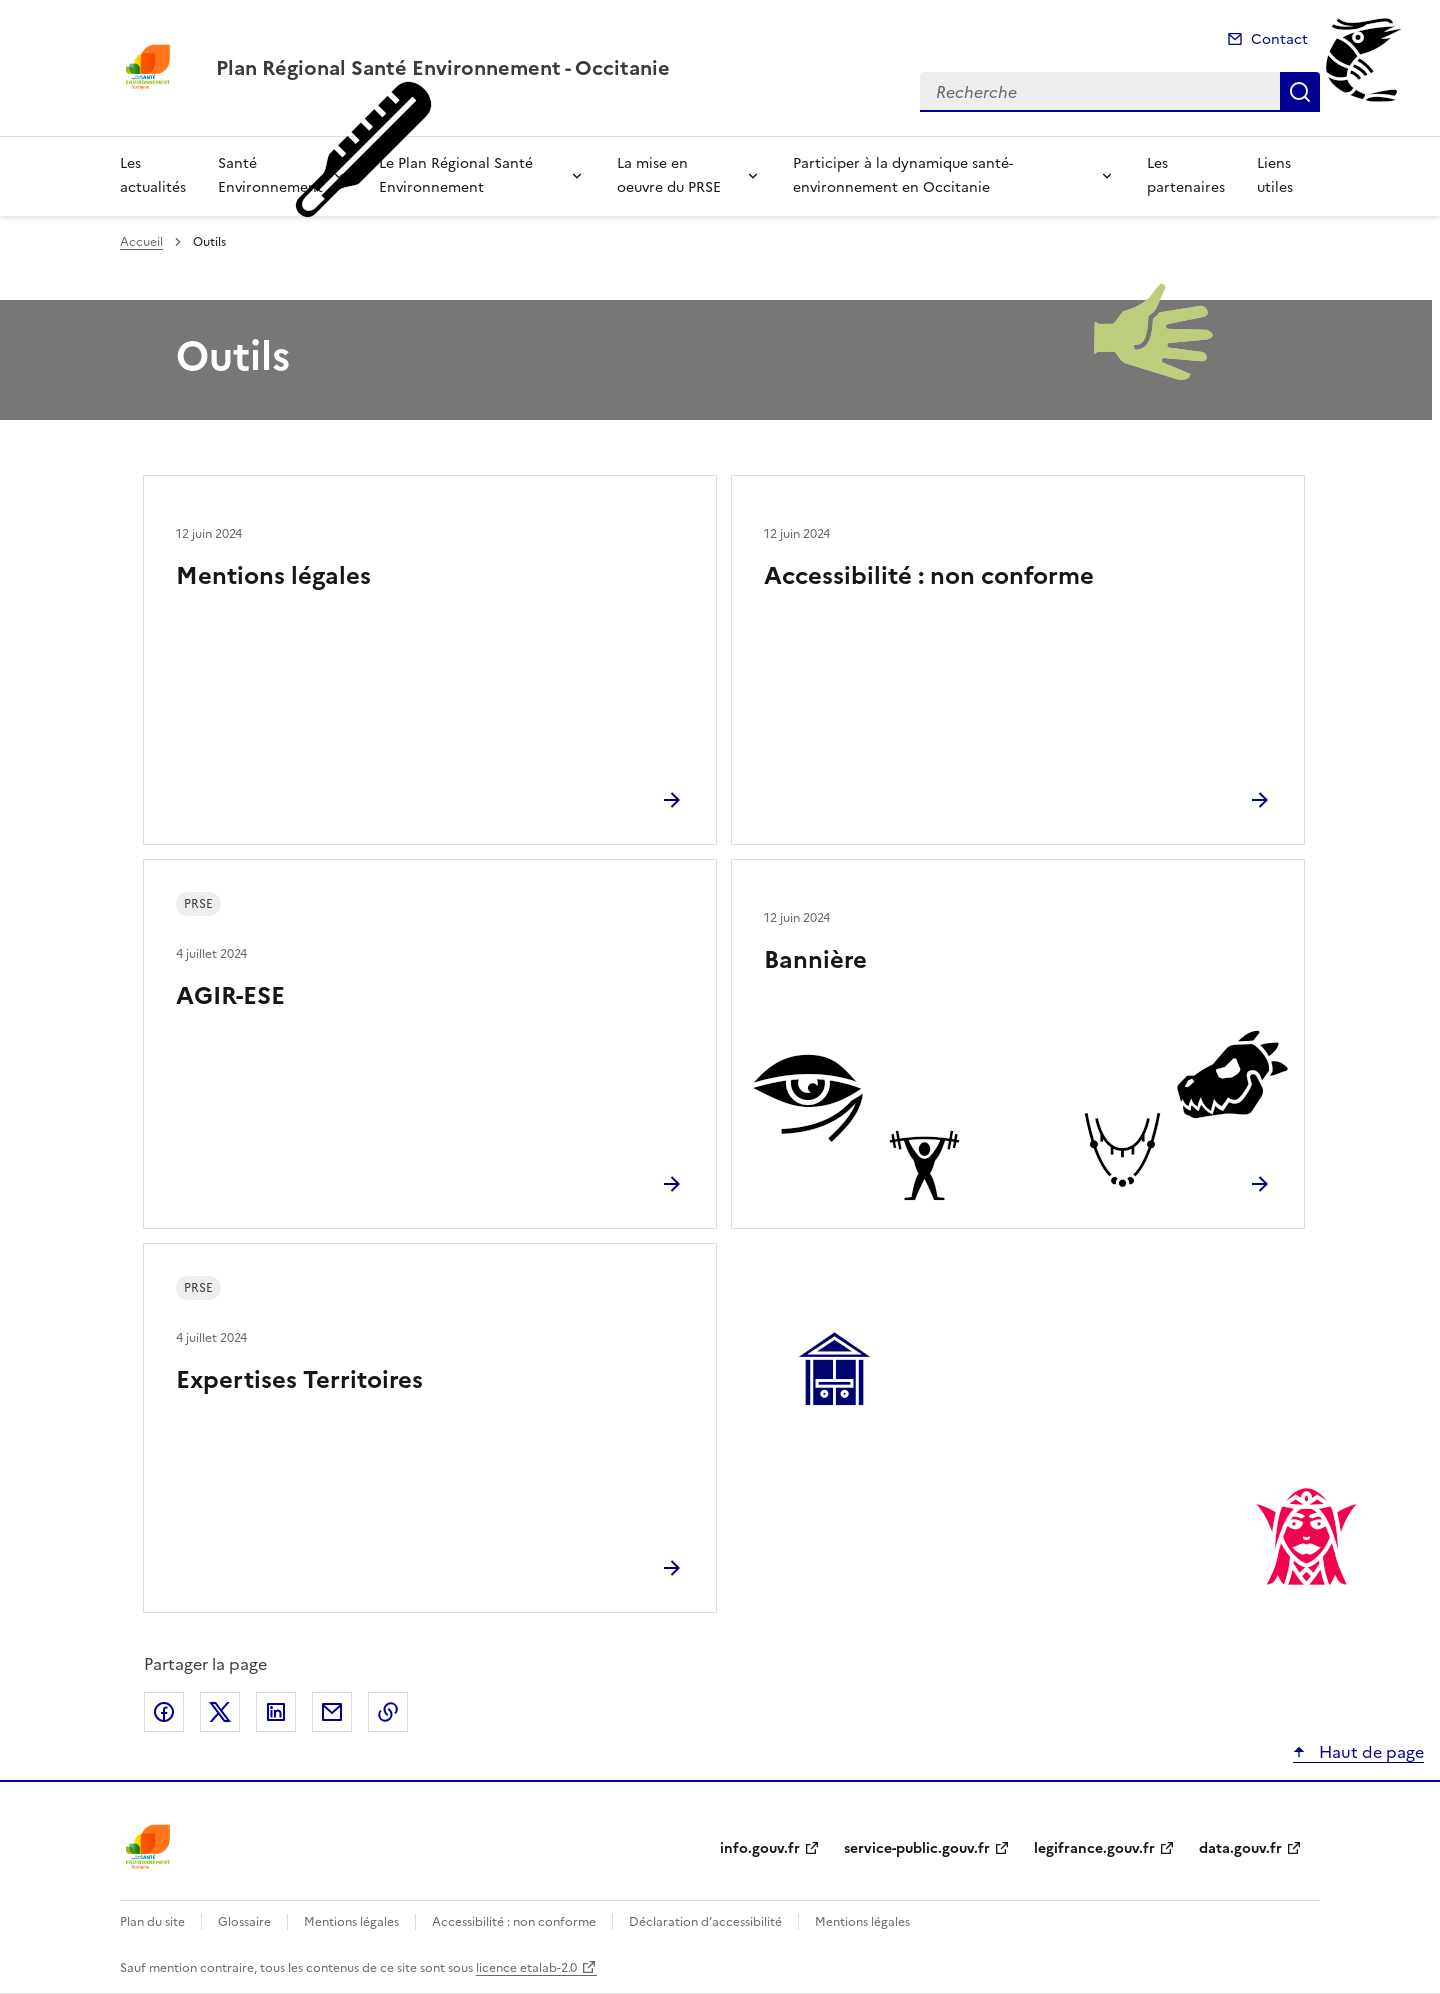 This screenshot has height=1994, width=1440. Describe the element at coordinates (1364, 60) in the screenshot. I see `select shrimp or seafood option` at that location.